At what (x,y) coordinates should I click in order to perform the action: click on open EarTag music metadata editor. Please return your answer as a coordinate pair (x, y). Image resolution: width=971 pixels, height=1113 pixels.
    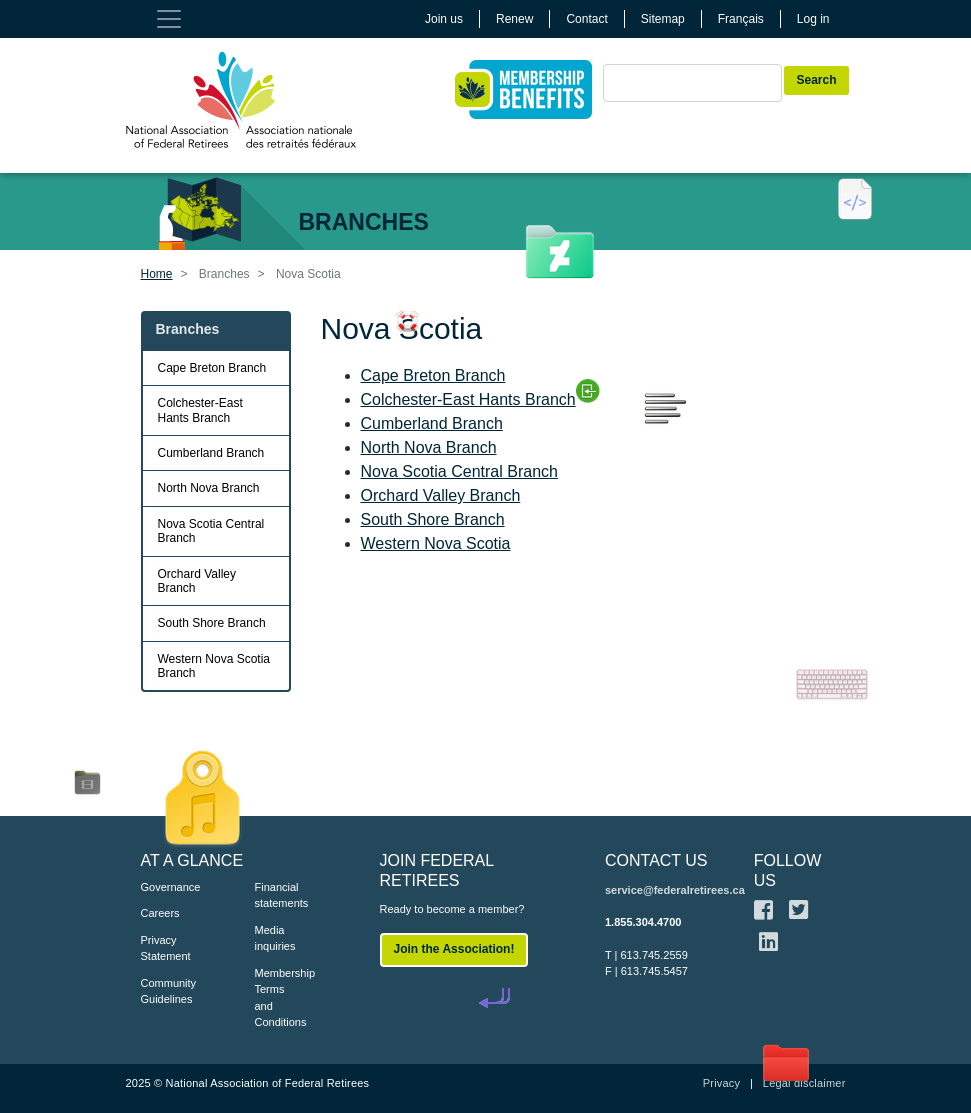
    Looking at the image, I should click on (202, 797).